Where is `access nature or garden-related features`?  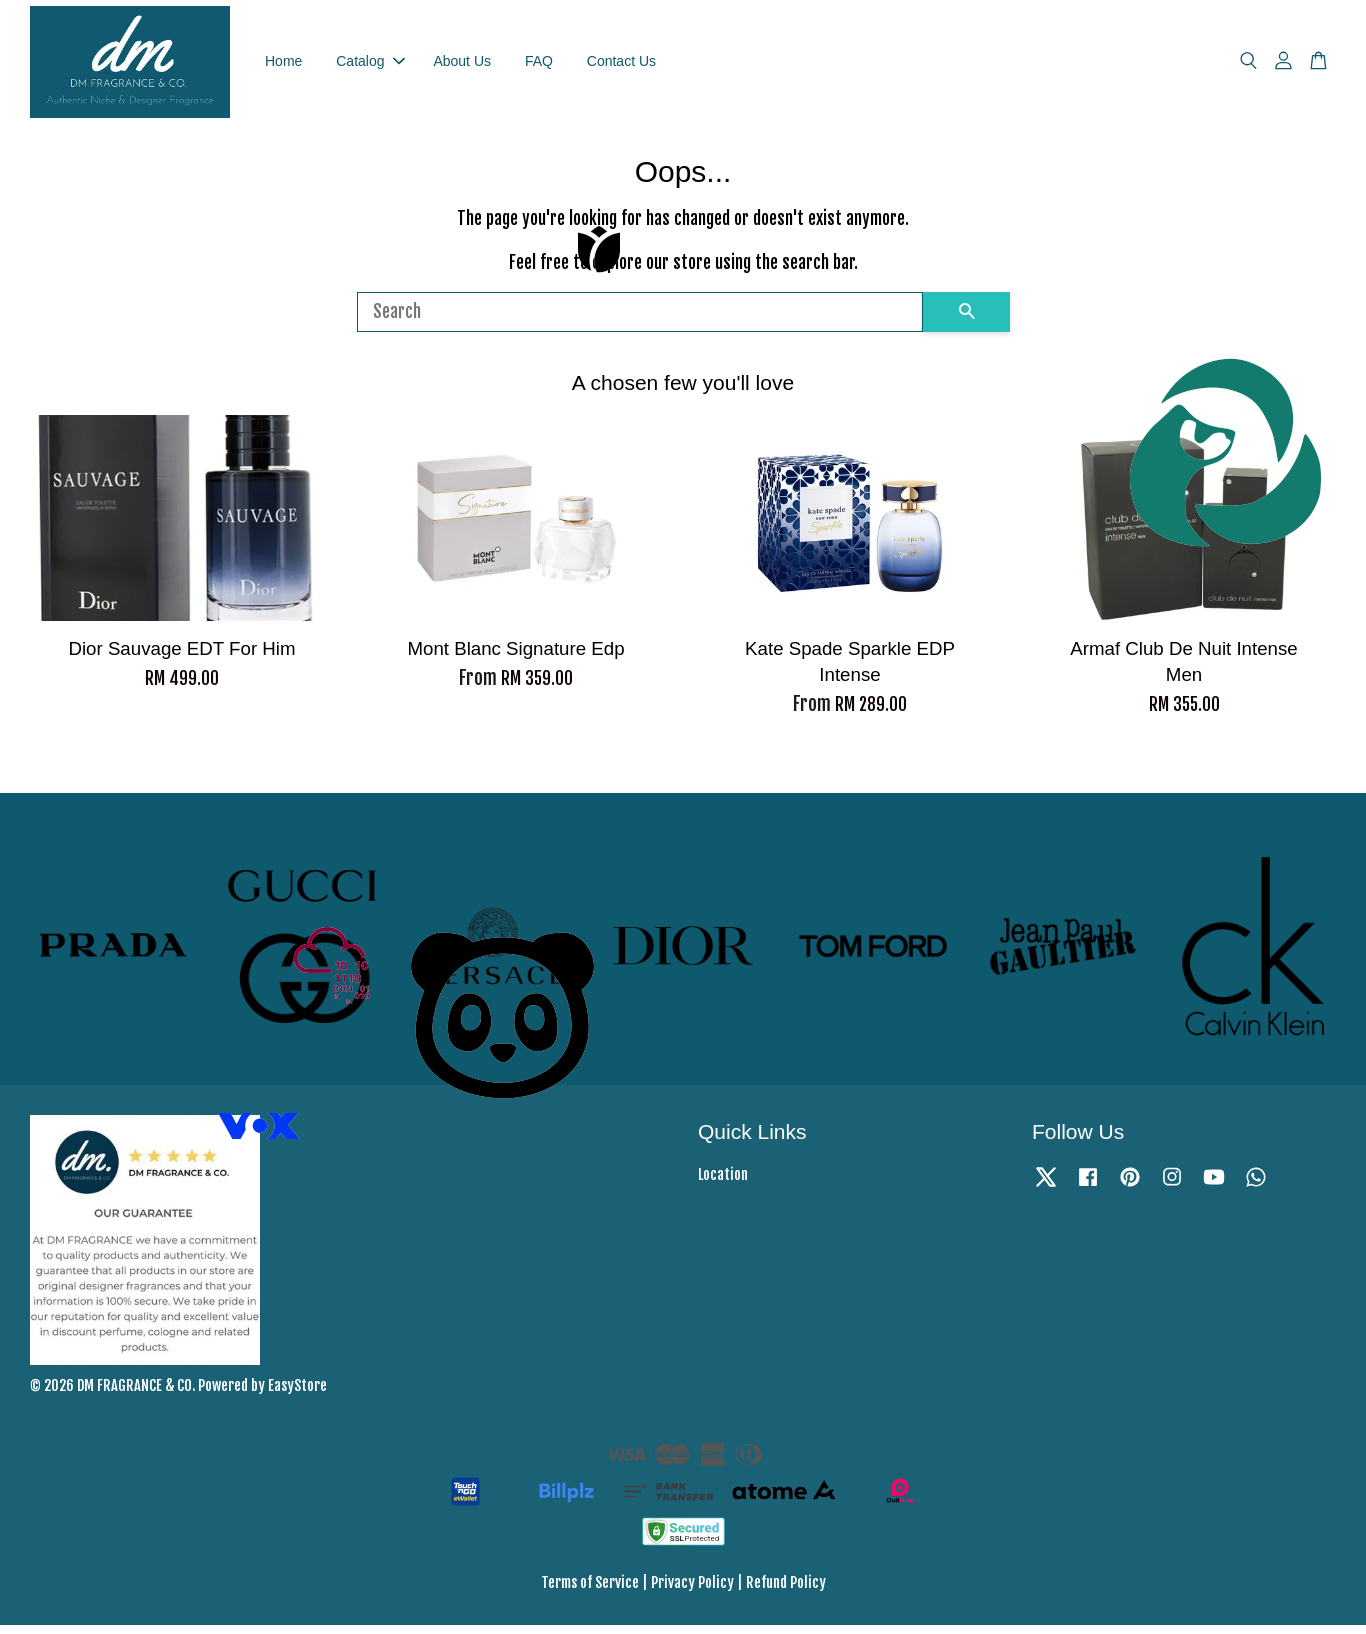 access nature or garden-related features is located at coordinates (599, 249).